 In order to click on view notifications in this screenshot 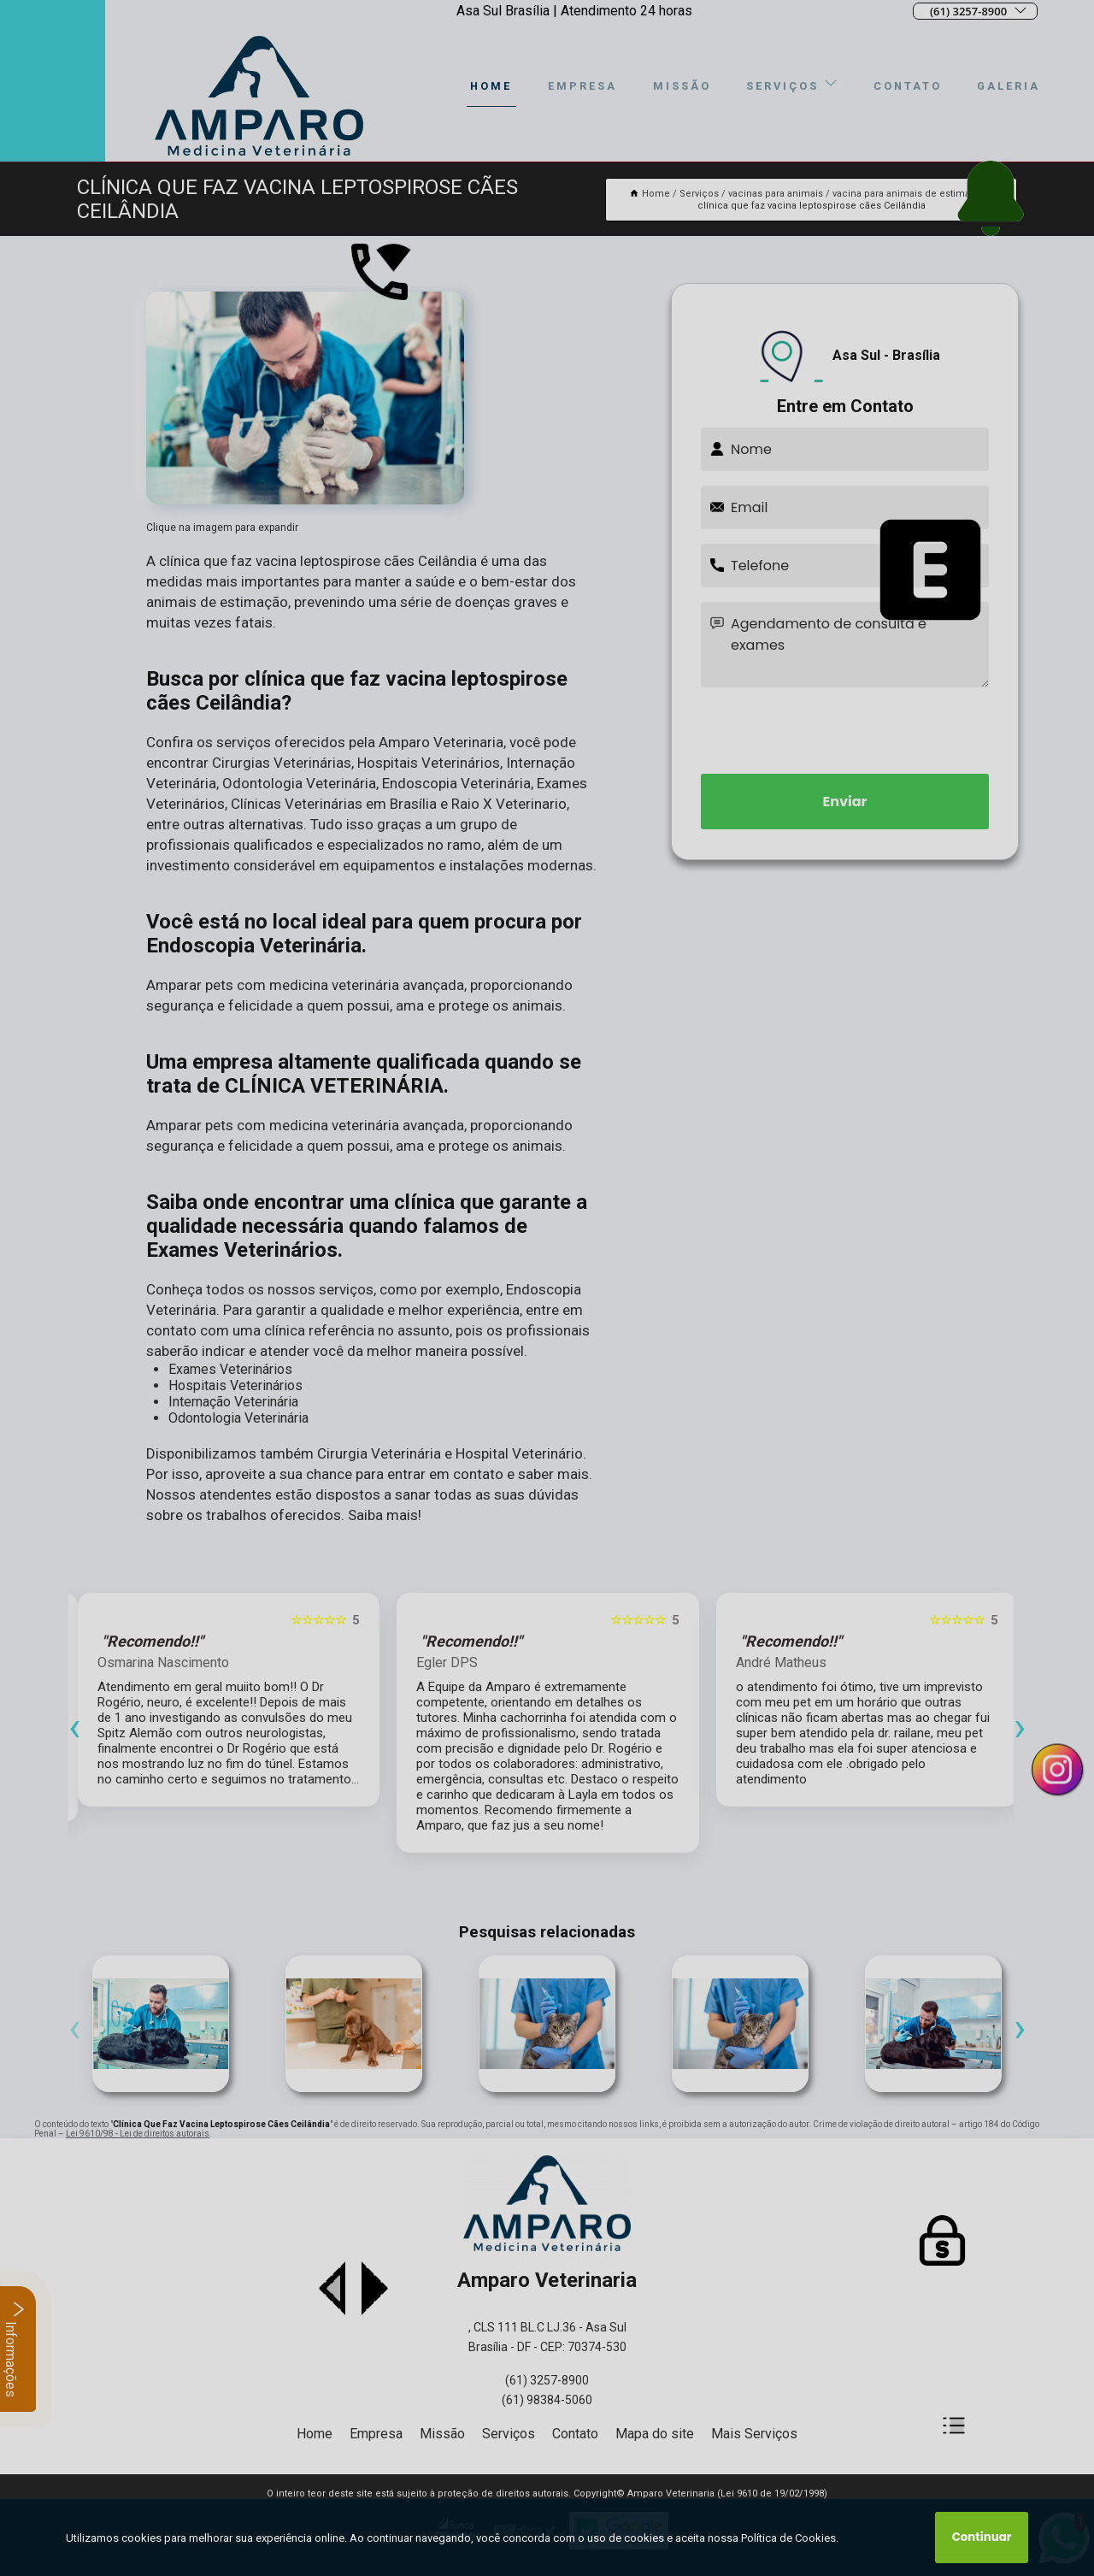, I will do `click(991, 198)`.